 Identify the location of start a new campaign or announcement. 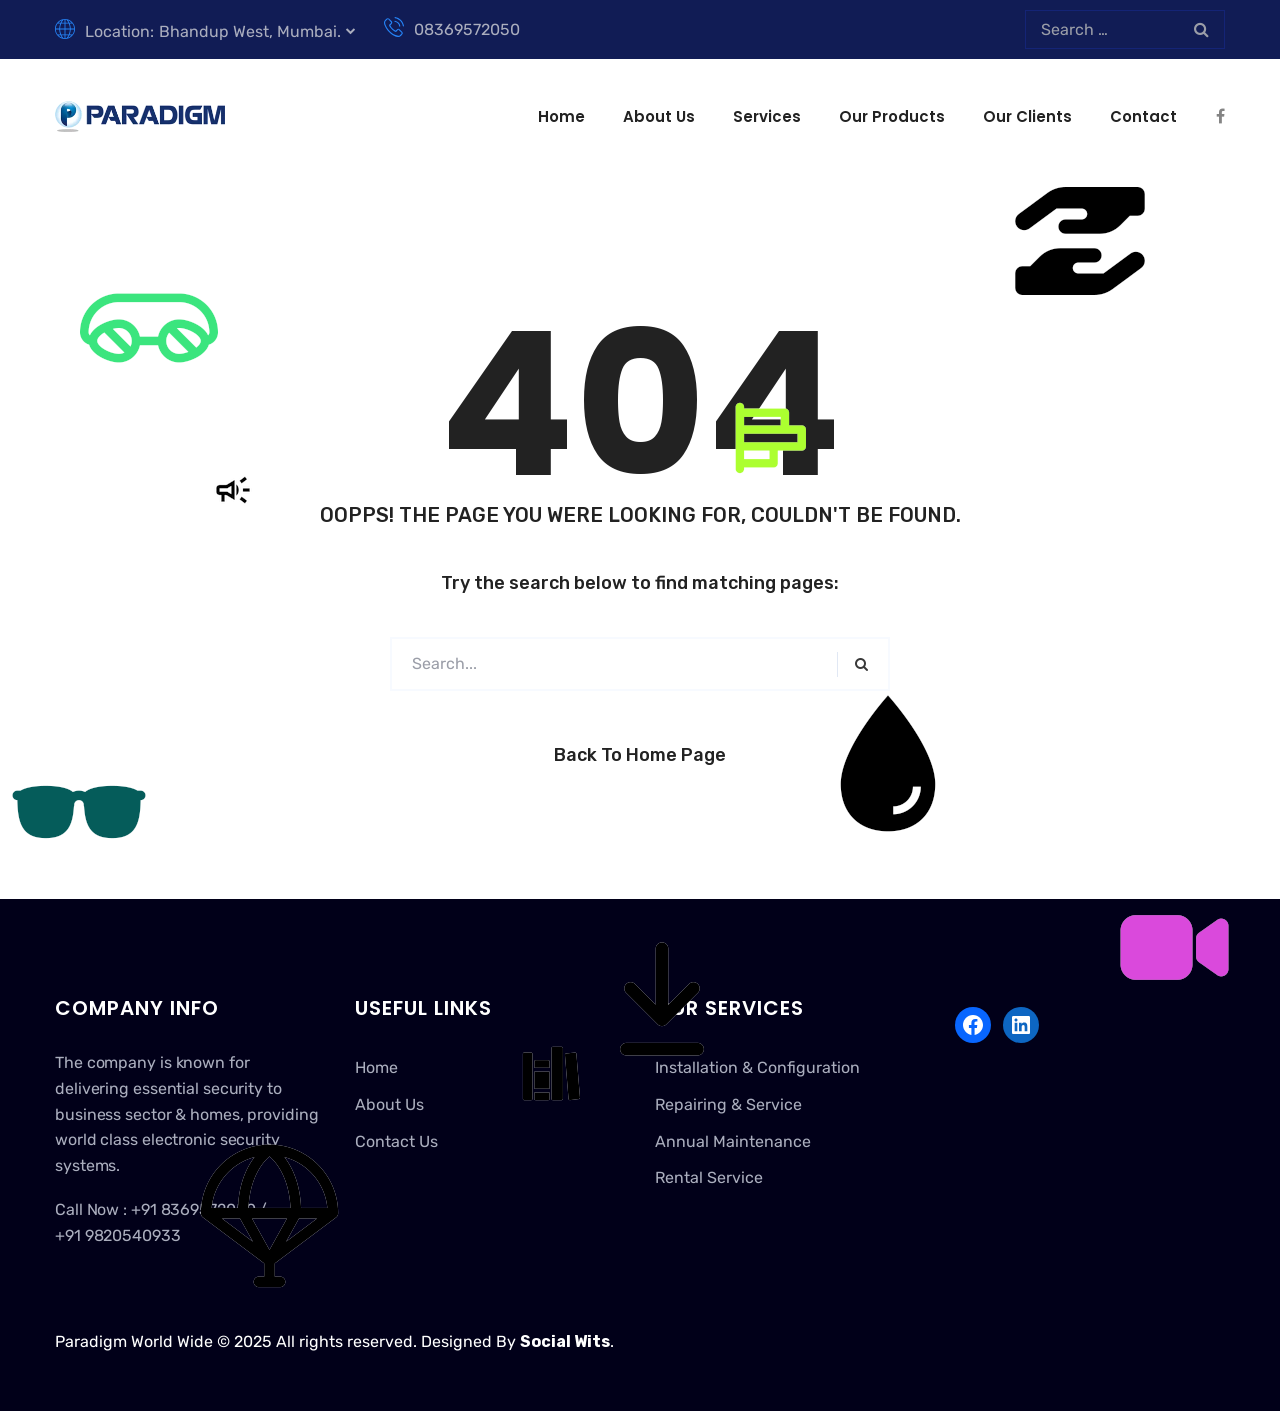
(233, 490).